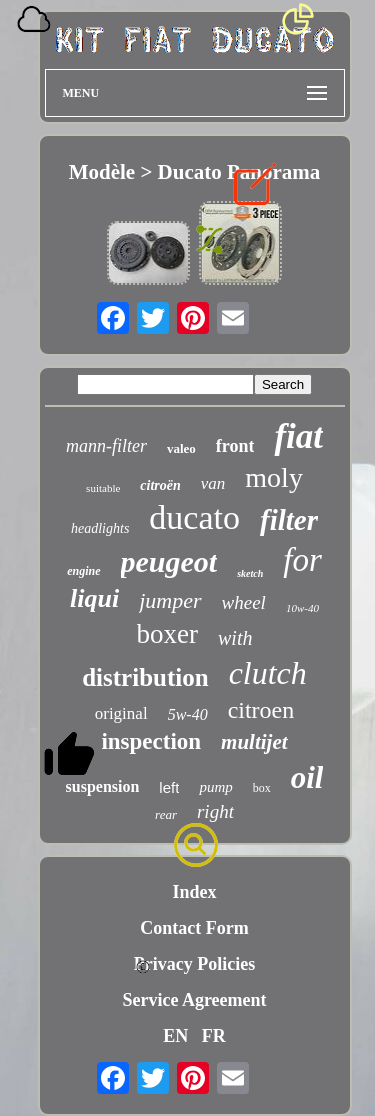  I want to click on create or compose new content, so click(255, 184).